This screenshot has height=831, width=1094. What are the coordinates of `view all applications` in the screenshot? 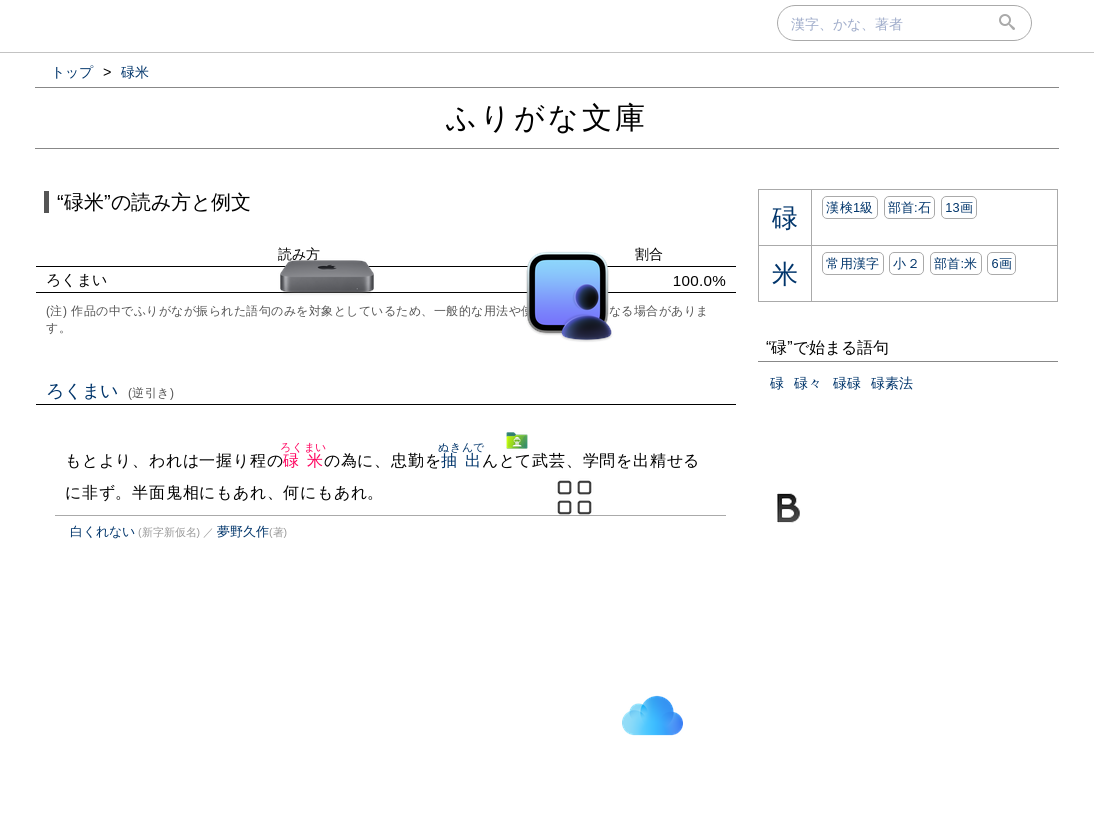 It's located at (574, 497).